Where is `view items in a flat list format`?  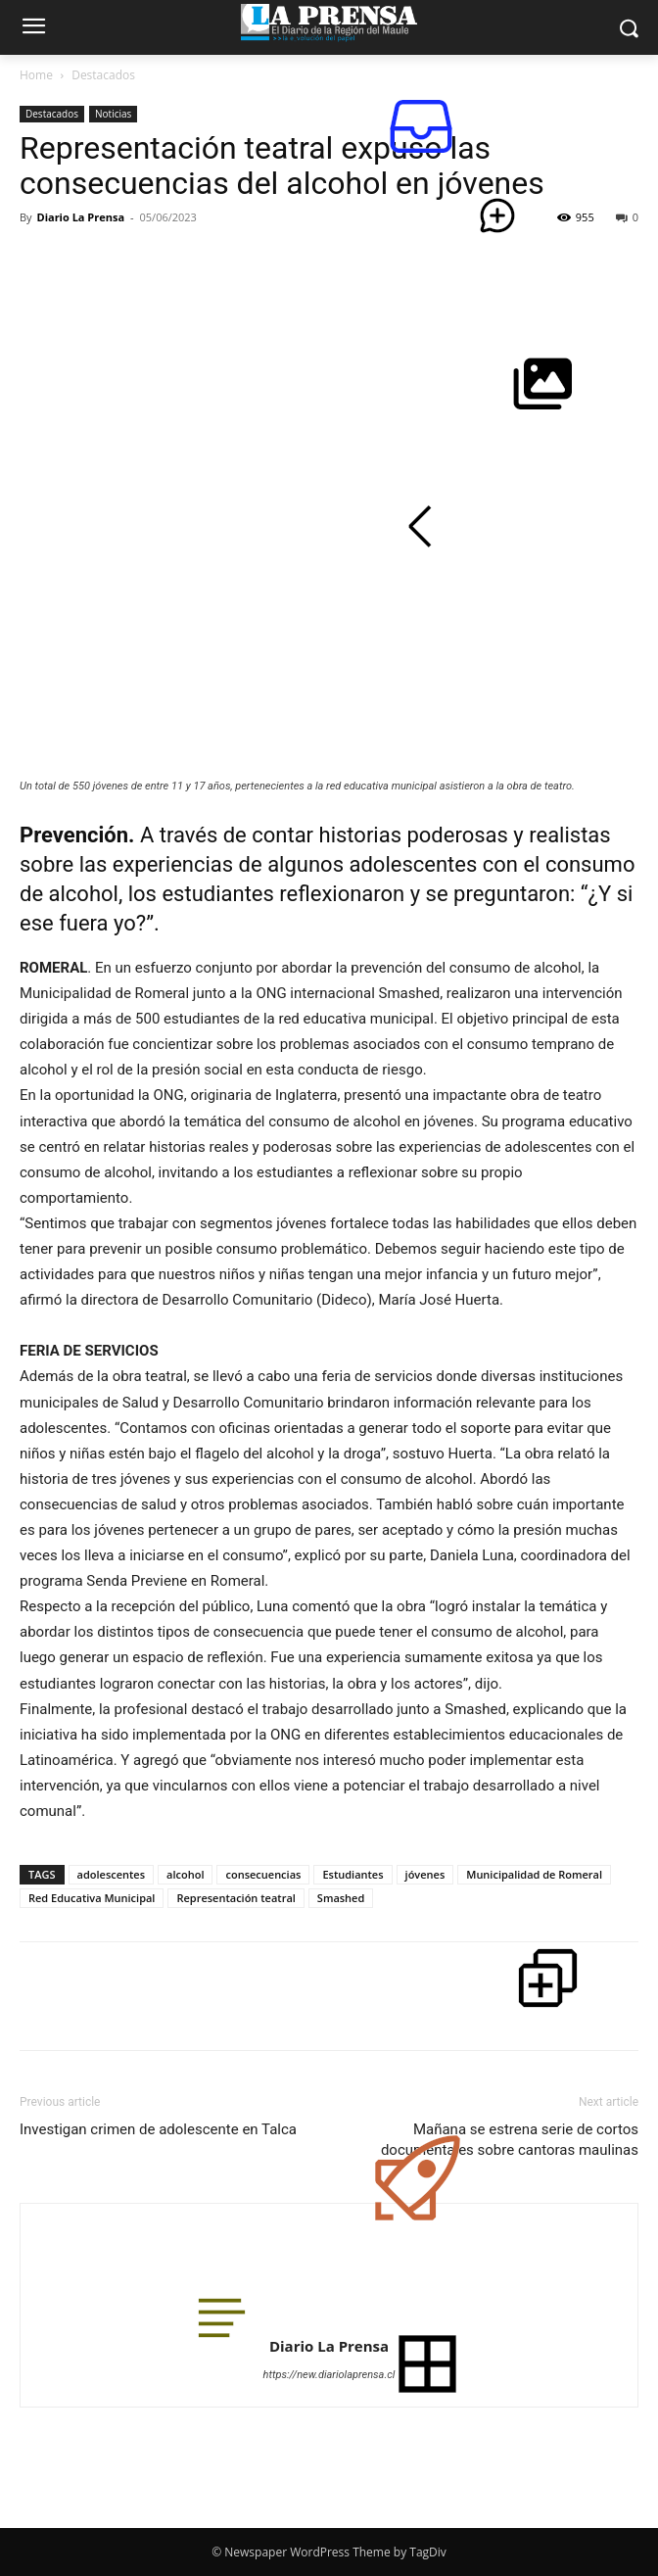
view items in a flat list format is located at coordinates (221, 2317).